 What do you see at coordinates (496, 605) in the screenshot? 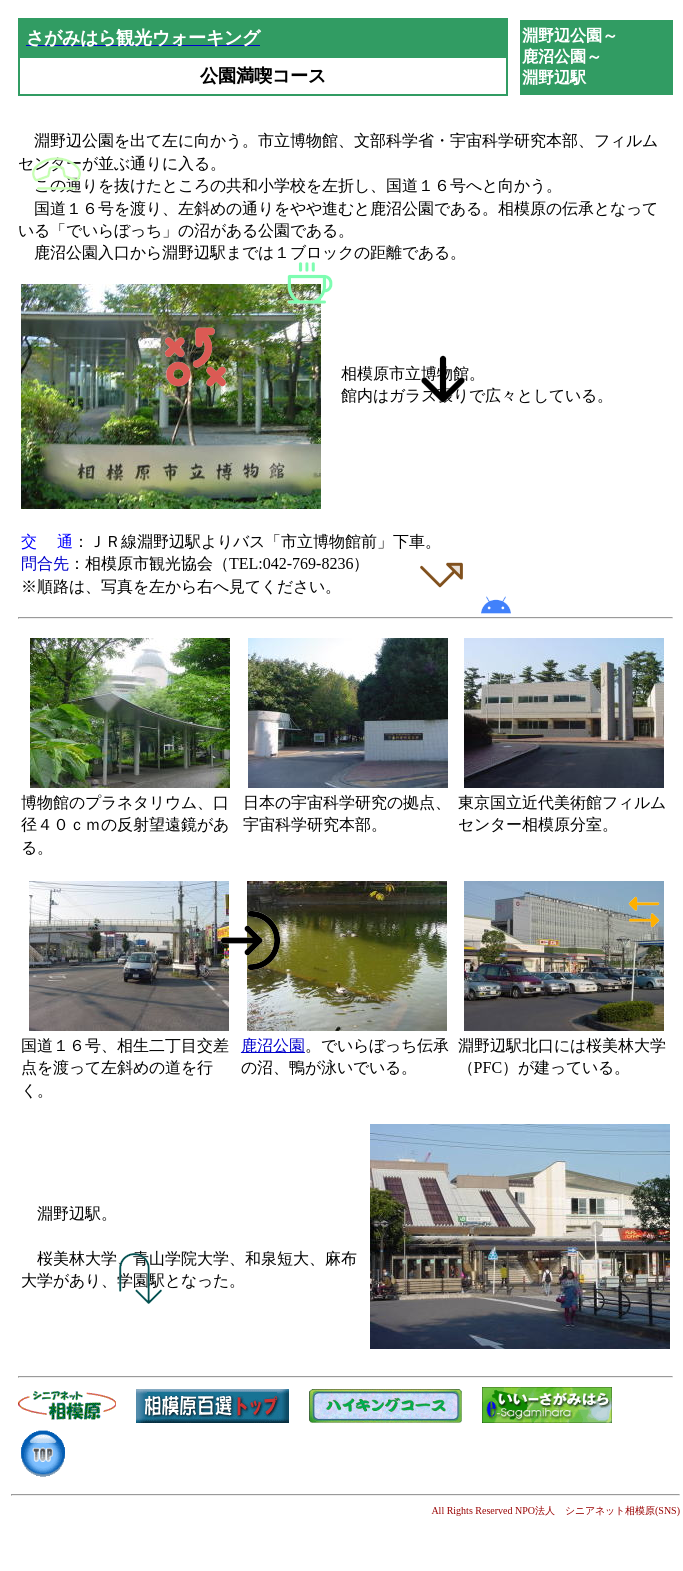
I see `android operating system logo` at bounding box center [496, 605].